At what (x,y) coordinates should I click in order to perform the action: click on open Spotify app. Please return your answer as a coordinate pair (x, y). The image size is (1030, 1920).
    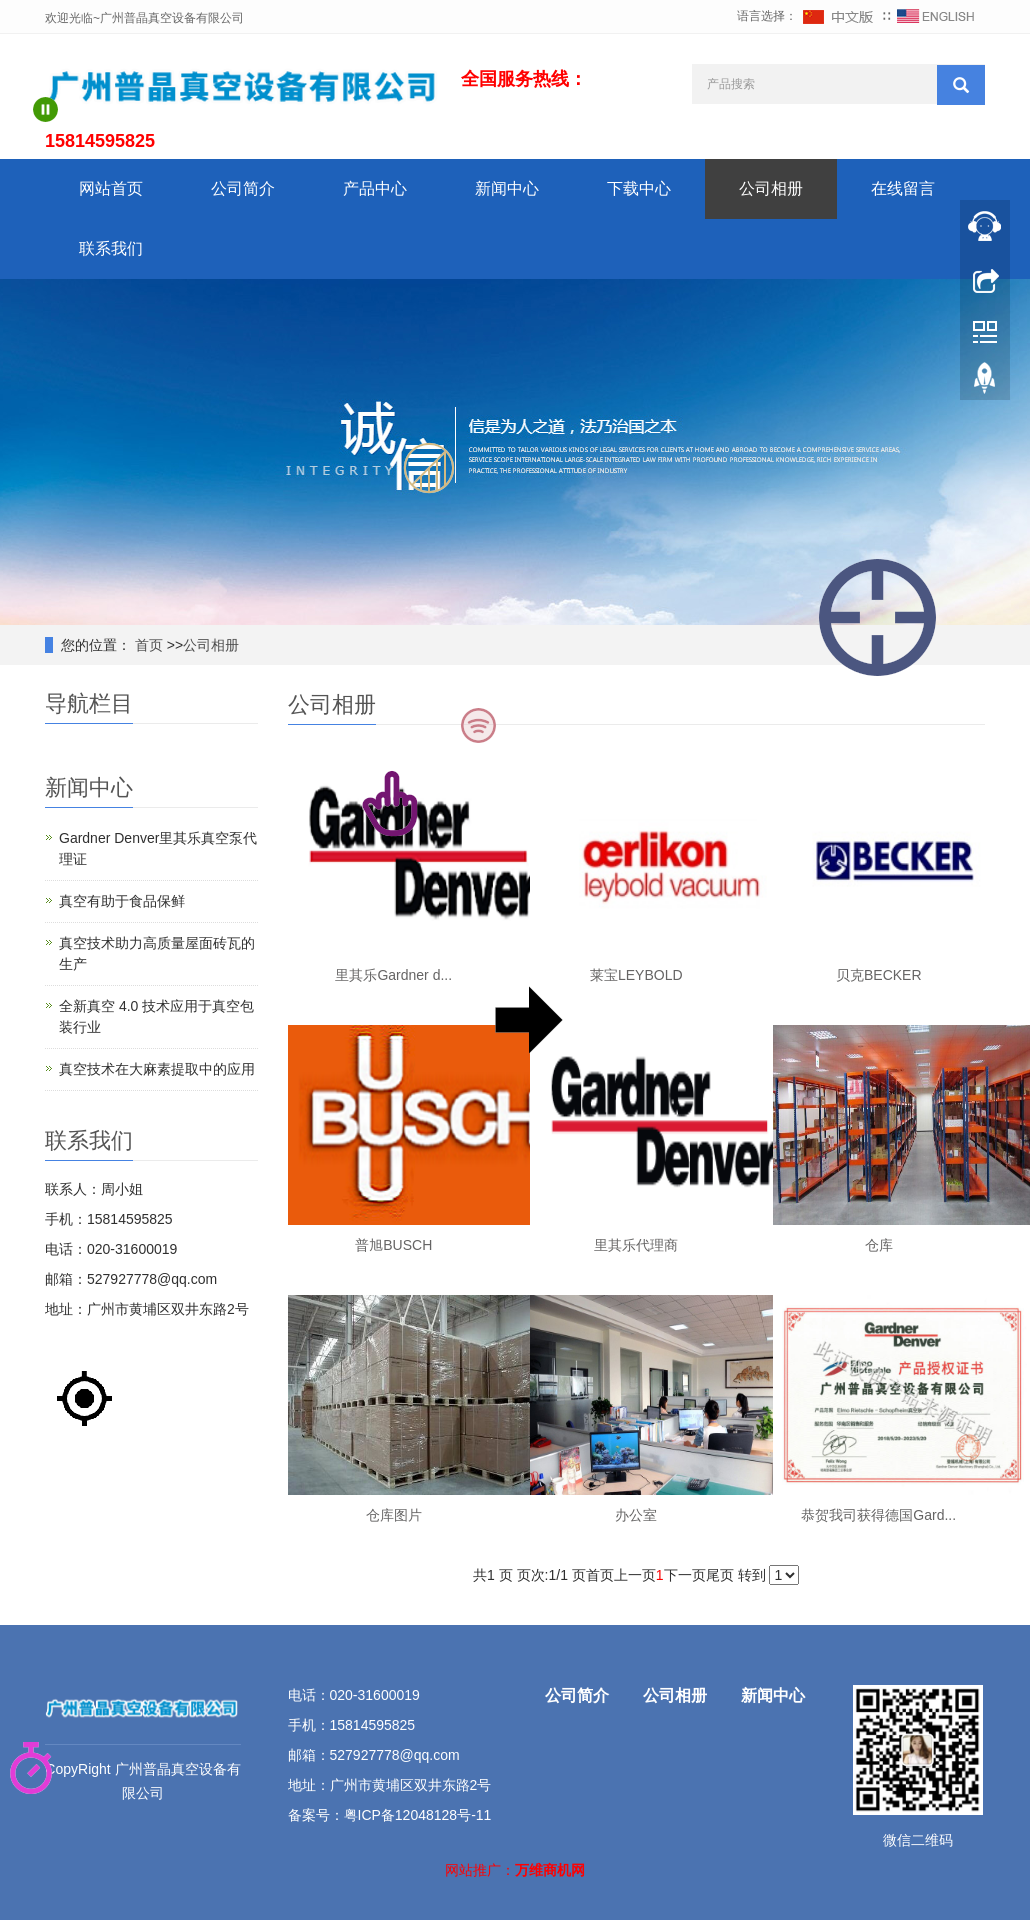
    Looking at the image, I should click on (478, 725).